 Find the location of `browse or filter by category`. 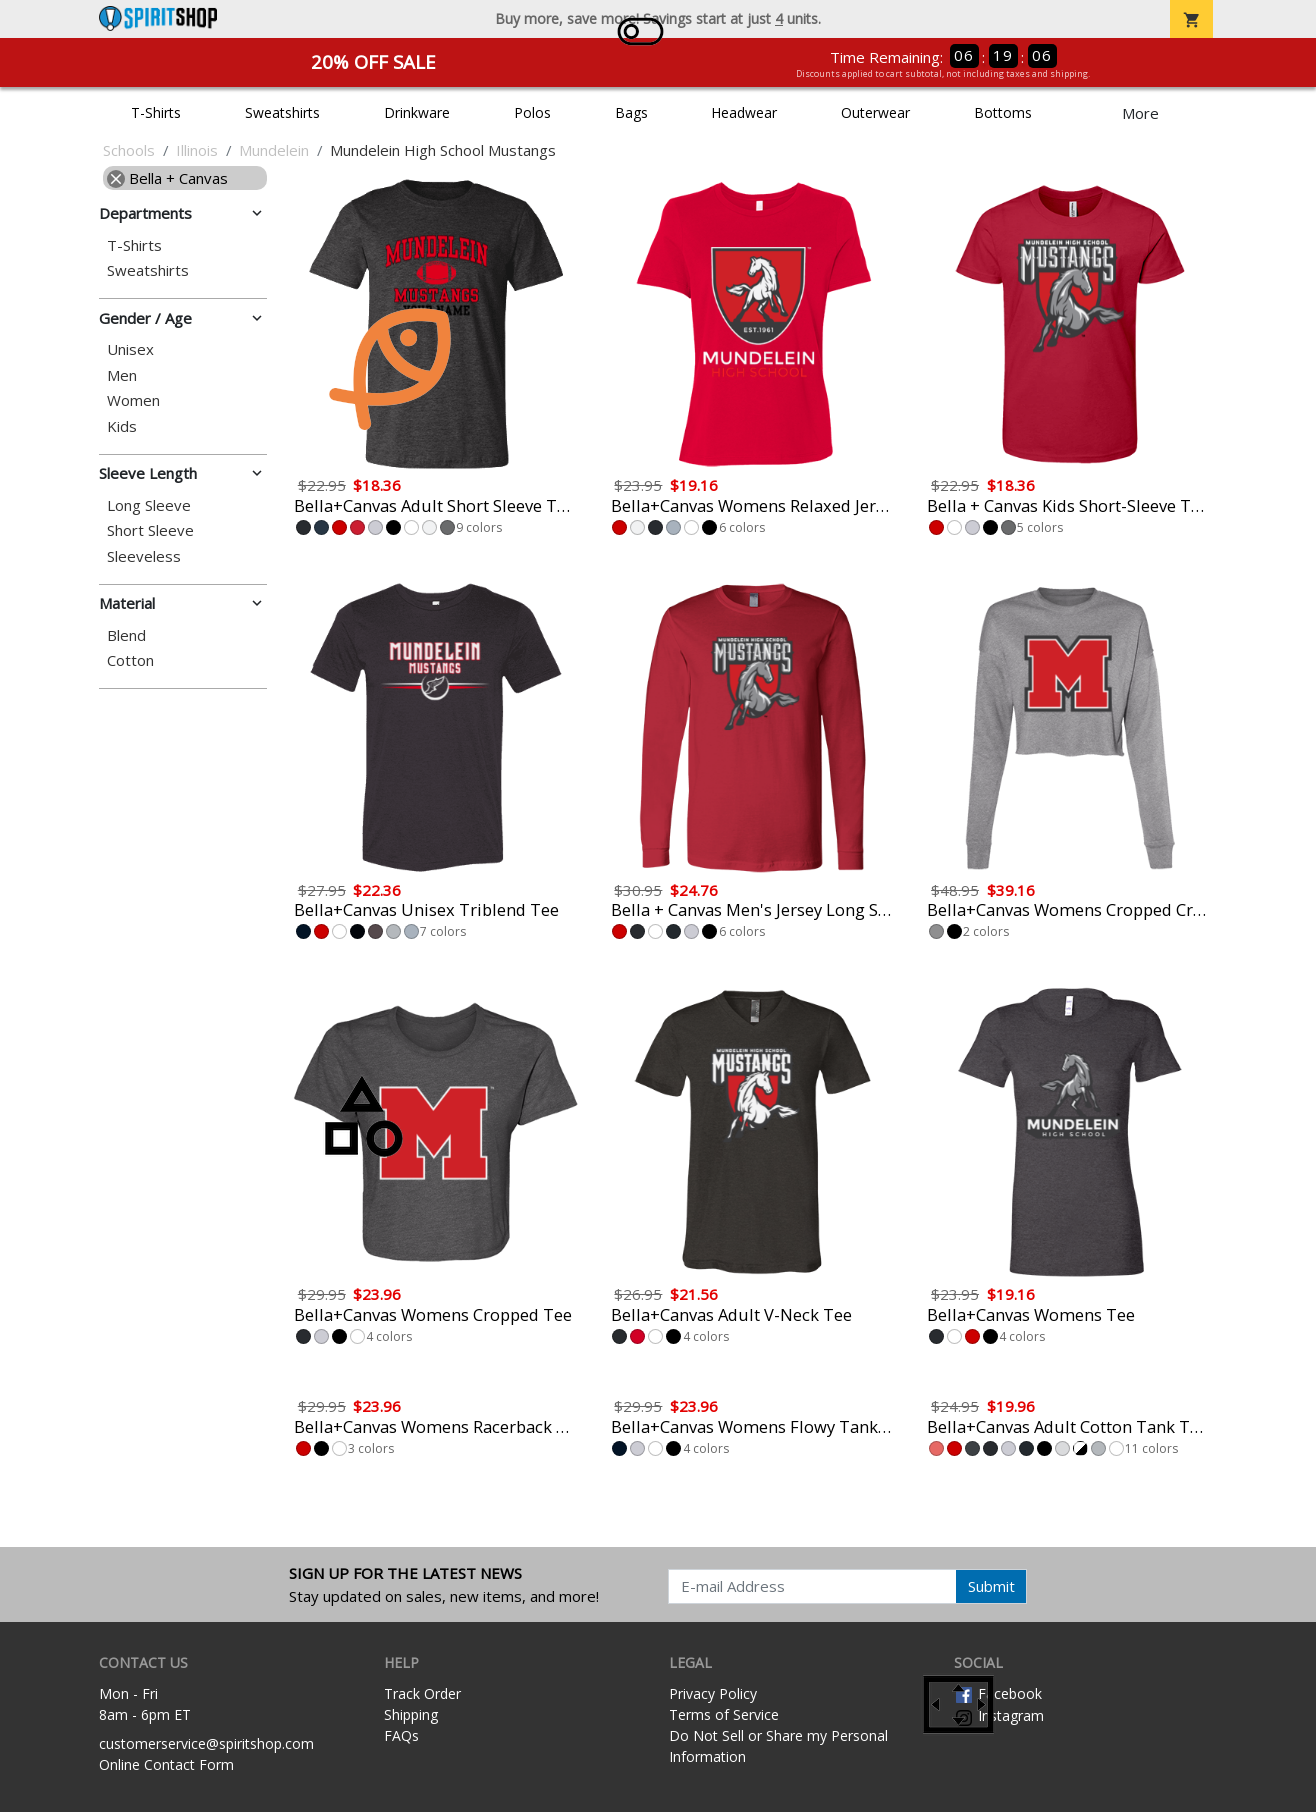

browse or filter by category is located at coordinates (362, 1116).